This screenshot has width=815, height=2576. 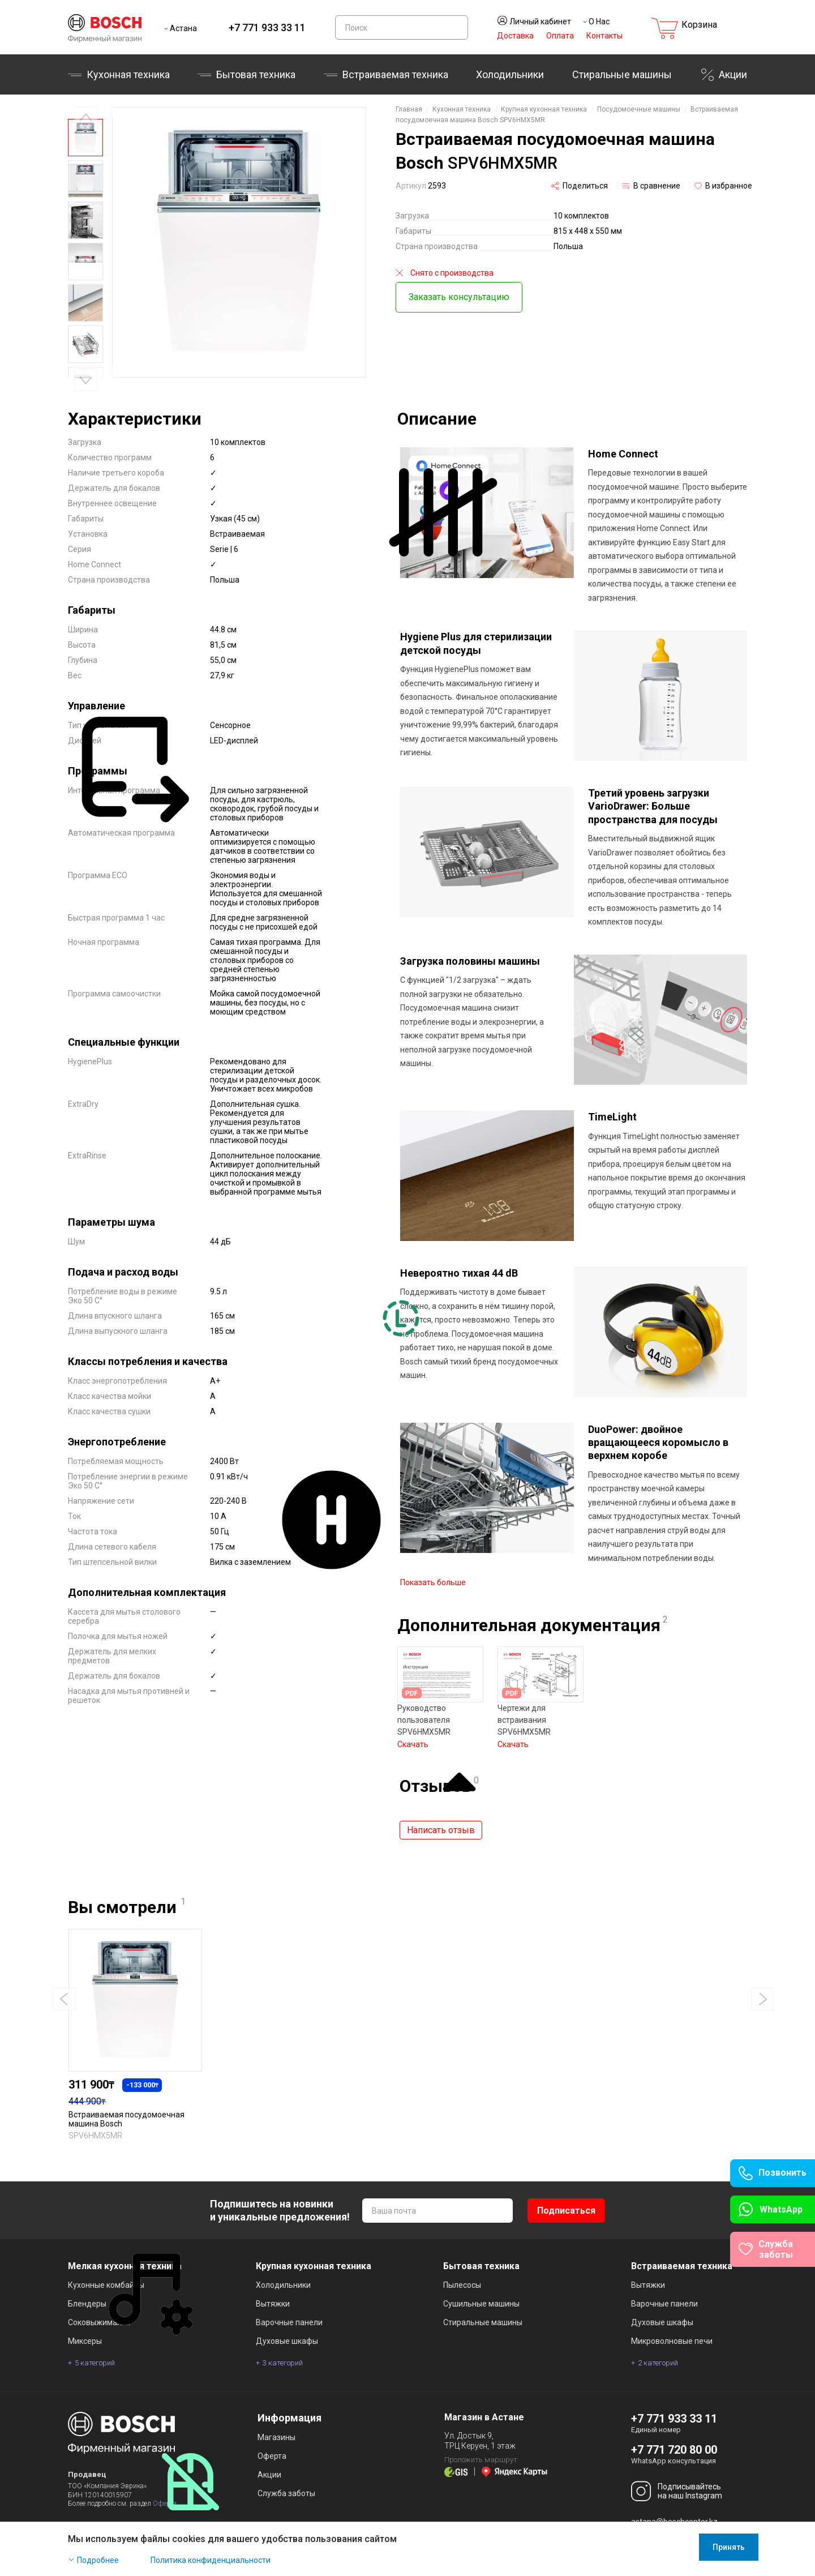 What do you see at coordinates (459, 1784) in the screenshot?
I see `collapse an expanded section` at bounding box center [459, 1784].